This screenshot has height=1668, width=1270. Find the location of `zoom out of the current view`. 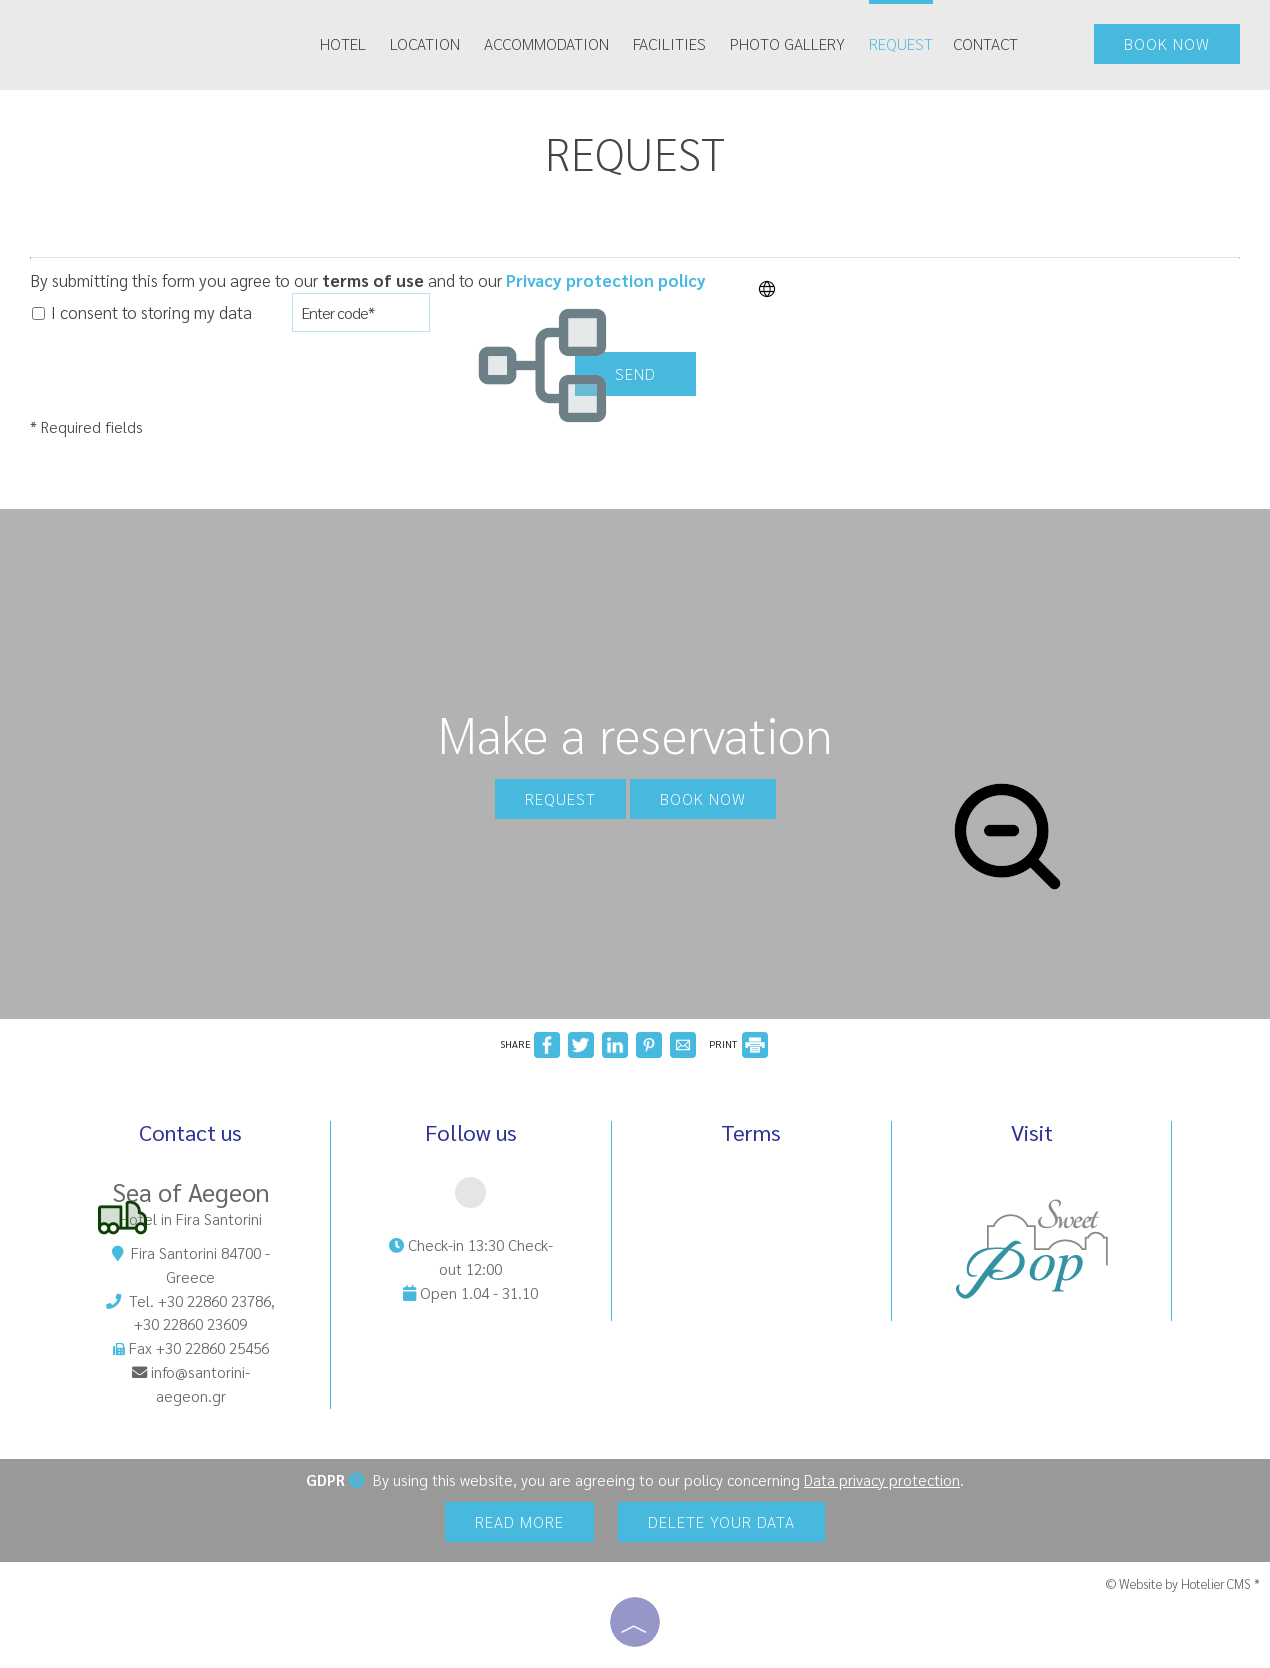

zoom out of the current view is located at coordinates (1007, 836).